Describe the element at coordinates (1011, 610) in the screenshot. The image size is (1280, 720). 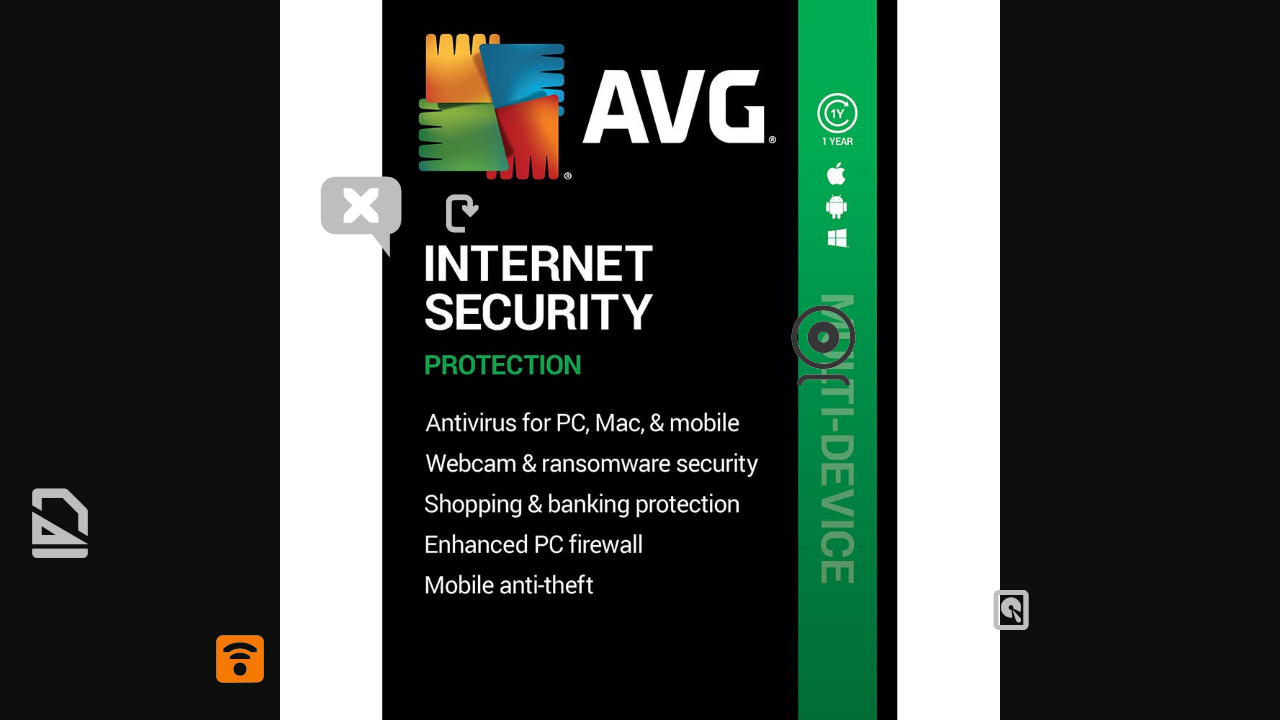
I see `access zip drive or removable media` at that location.